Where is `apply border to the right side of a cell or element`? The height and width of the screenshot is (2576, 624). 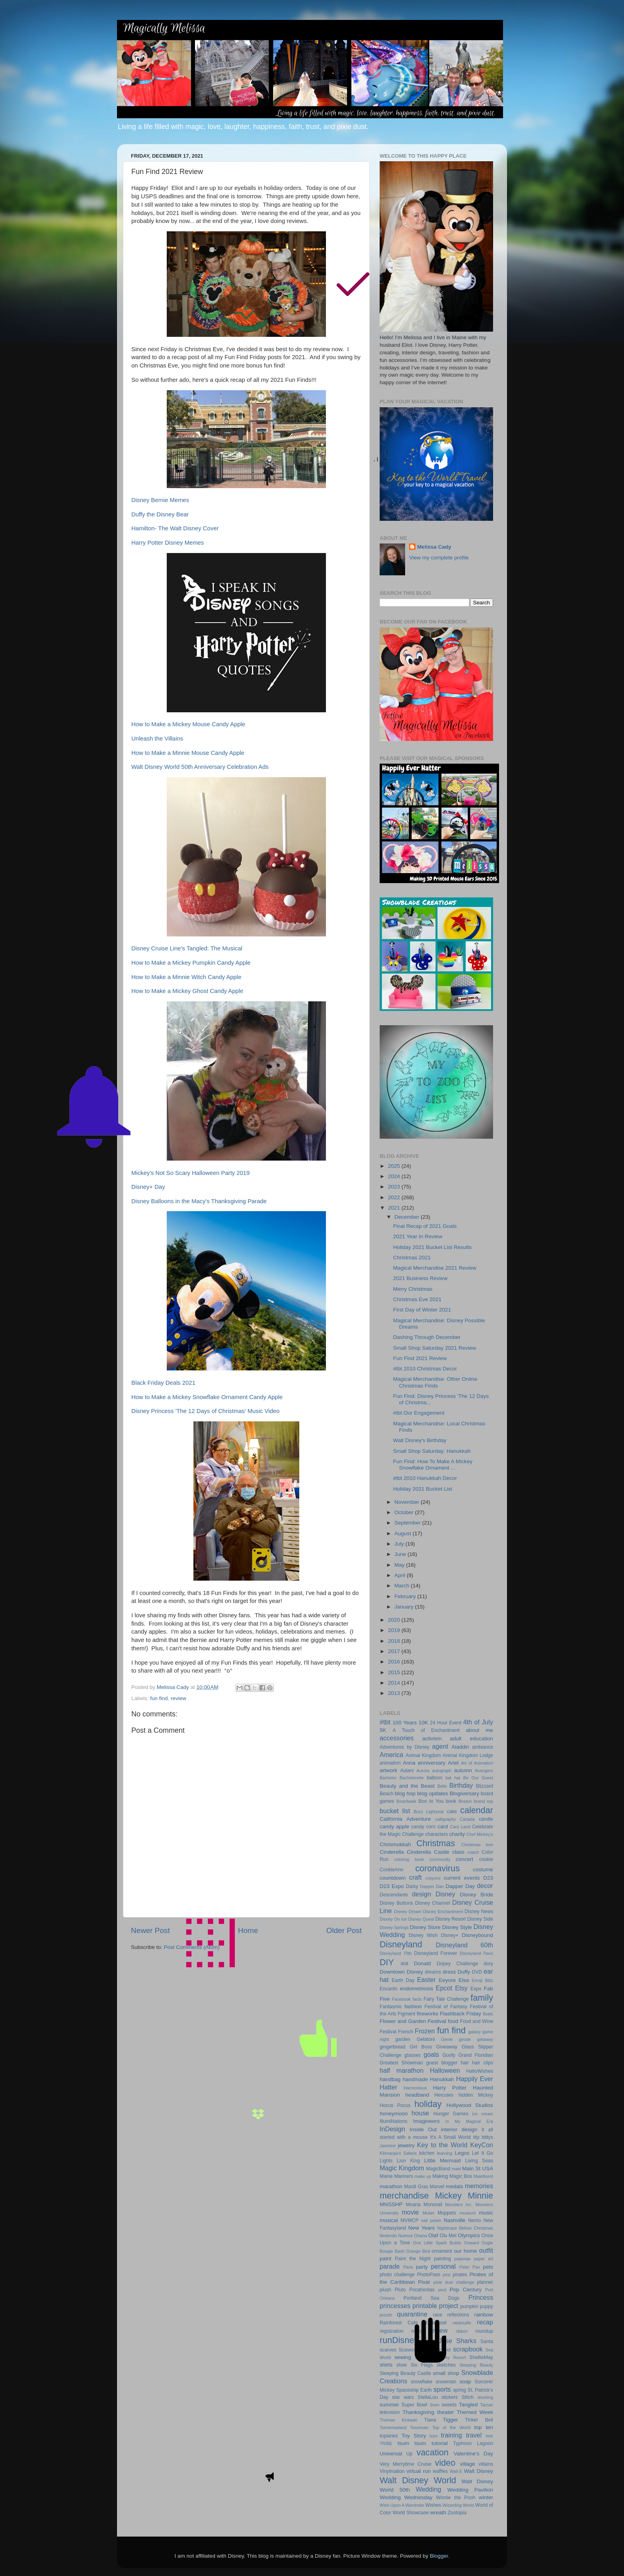
apply border to the right side of a cell or element is located at coordinates (211, 1943).